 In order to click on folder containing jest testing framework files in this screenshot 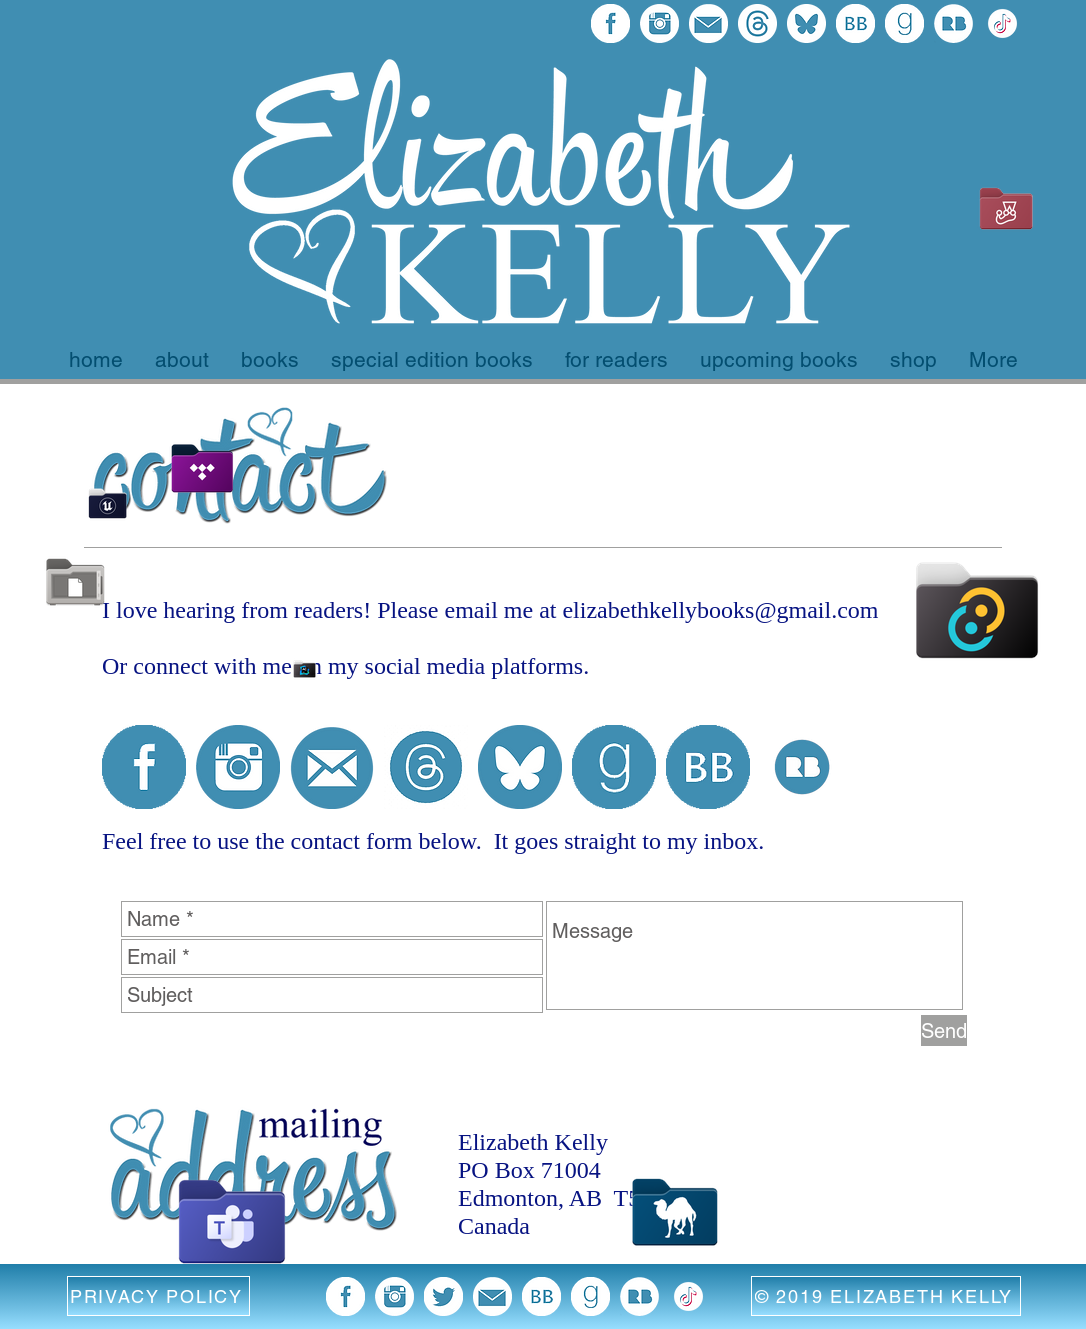, I will do `click(1006, 210)`.